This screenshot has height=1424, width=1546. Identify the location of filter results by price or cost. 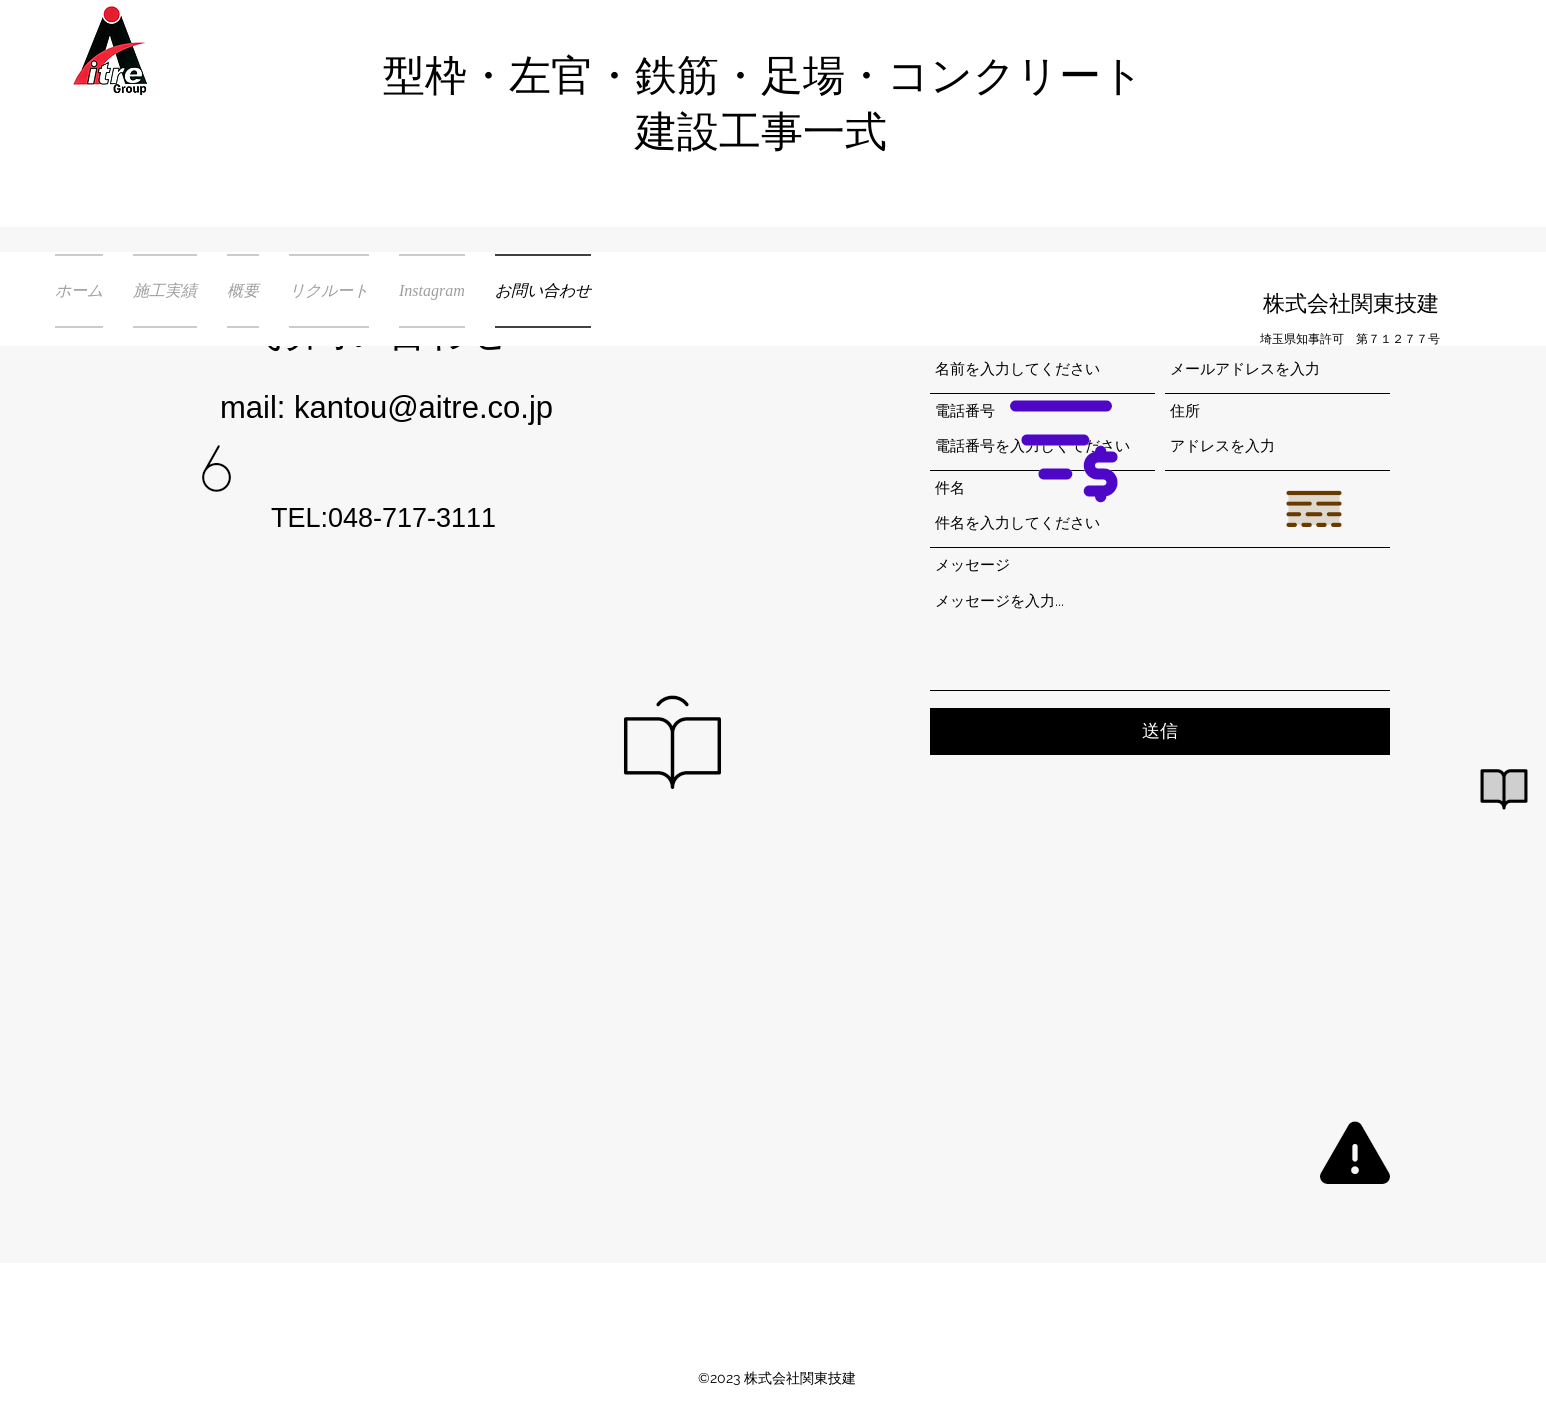
(1061, 440).